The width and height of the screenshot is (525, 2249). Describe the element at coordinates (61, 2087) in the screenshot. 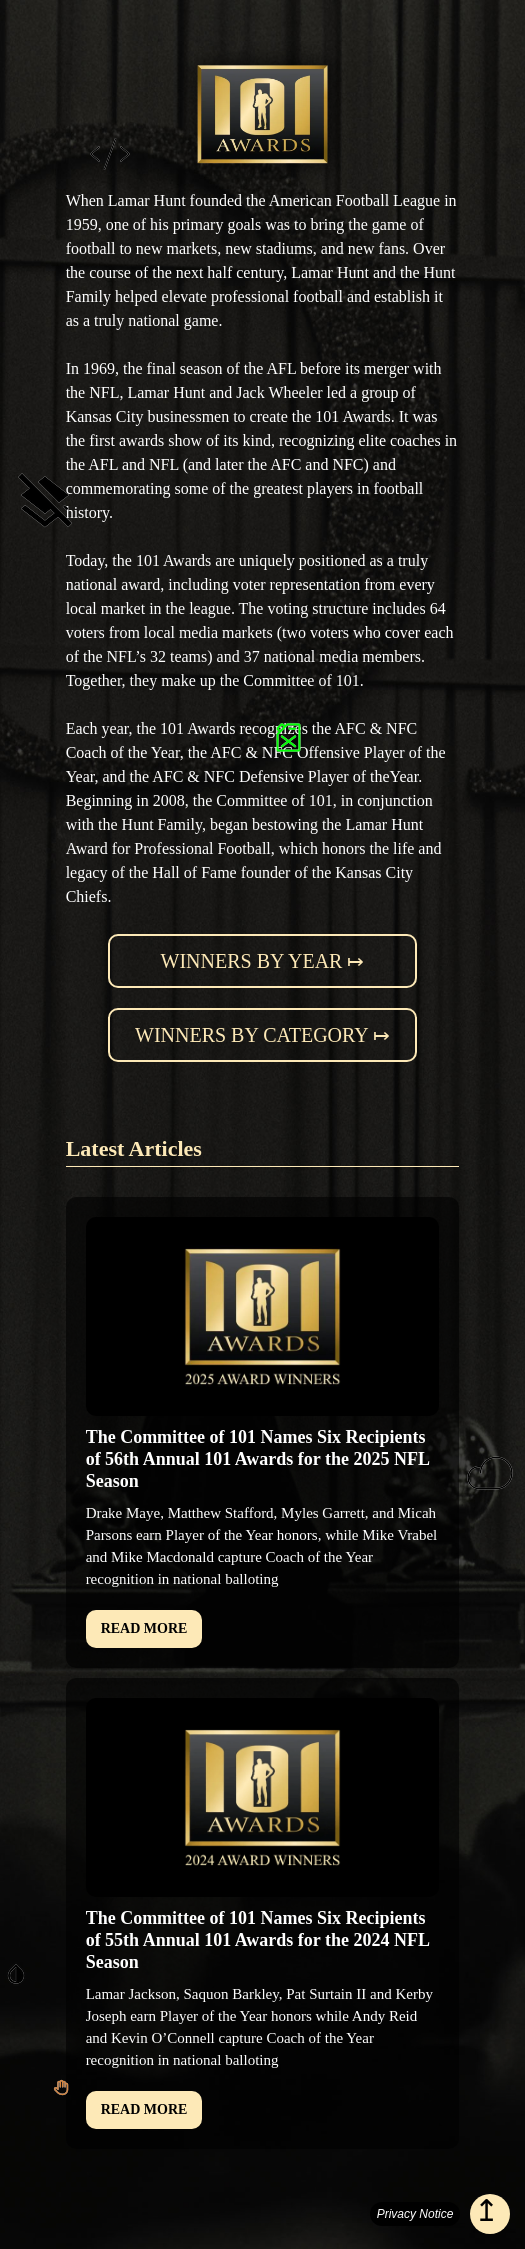

I see `stop or pause an action` at that location.